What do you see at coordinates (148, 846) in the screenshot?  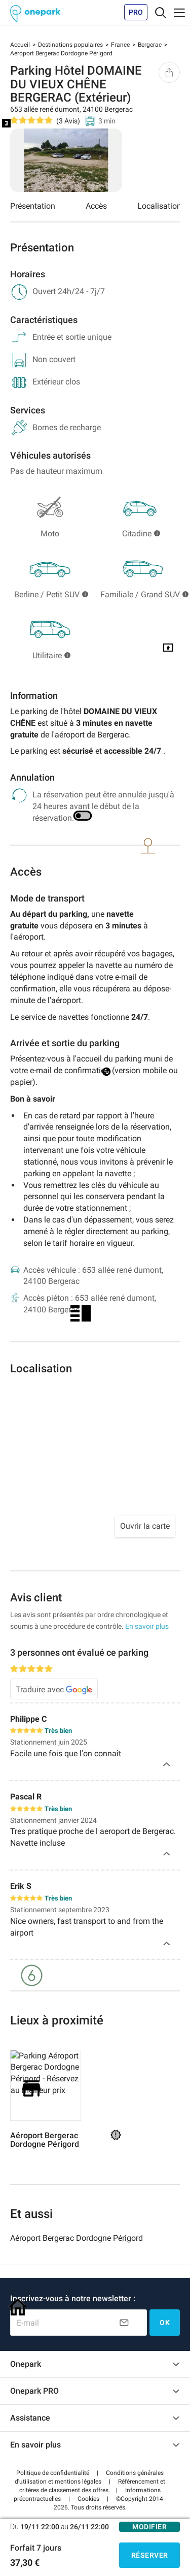 I see `mark a location on the map` at bounding box center [148, 846].